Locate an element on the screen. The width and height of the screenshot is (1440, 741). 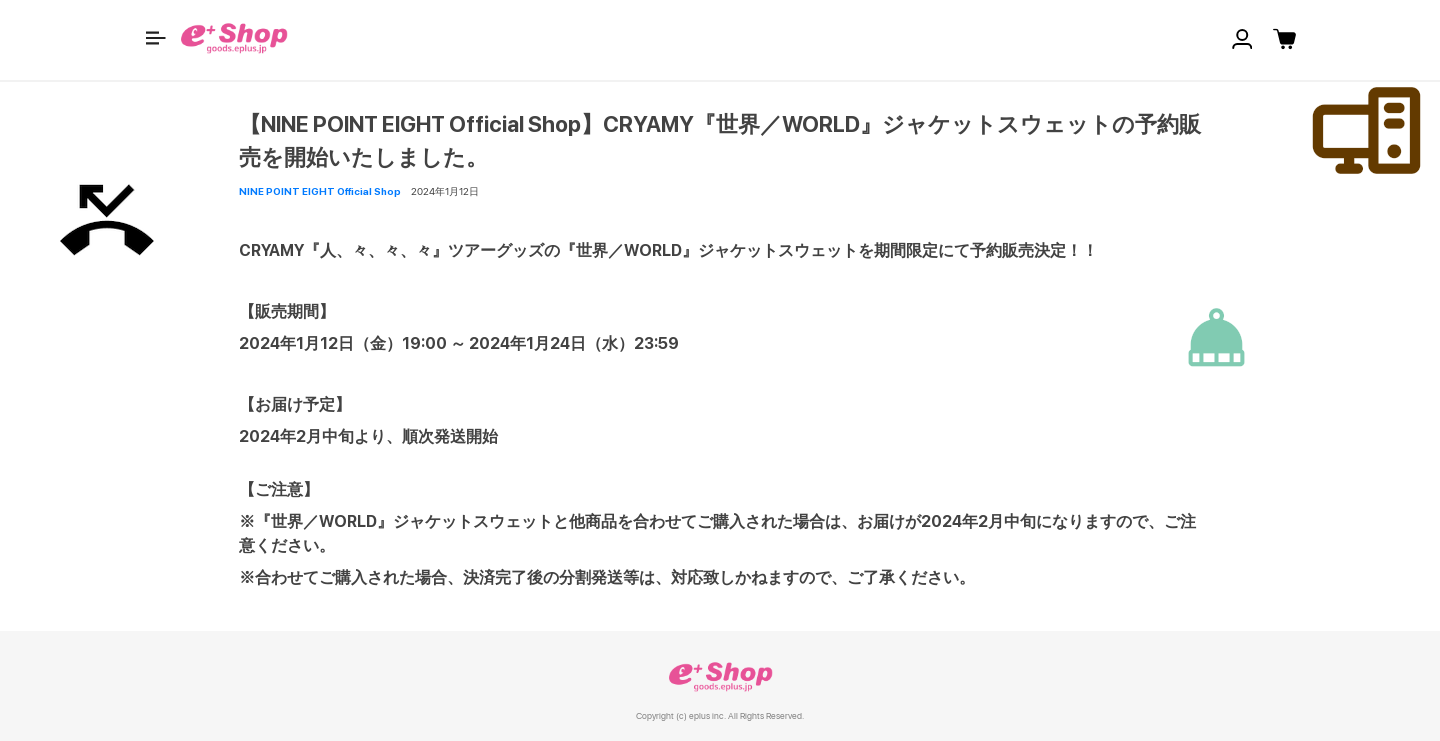
indicates a missed phone call is located at coordinates (107, 220).